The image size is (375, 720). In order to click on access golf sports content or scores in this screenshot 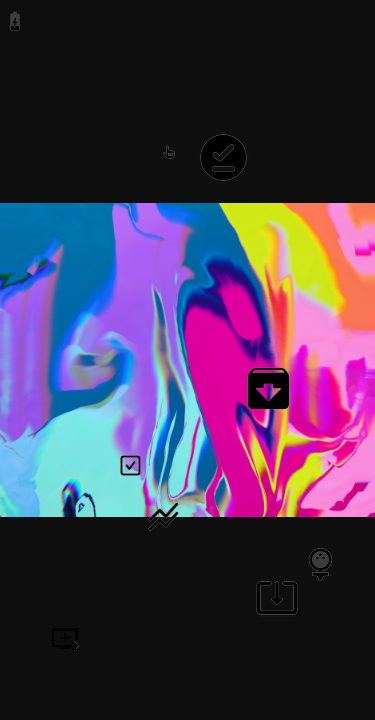, I will do `click(320, 564)`.